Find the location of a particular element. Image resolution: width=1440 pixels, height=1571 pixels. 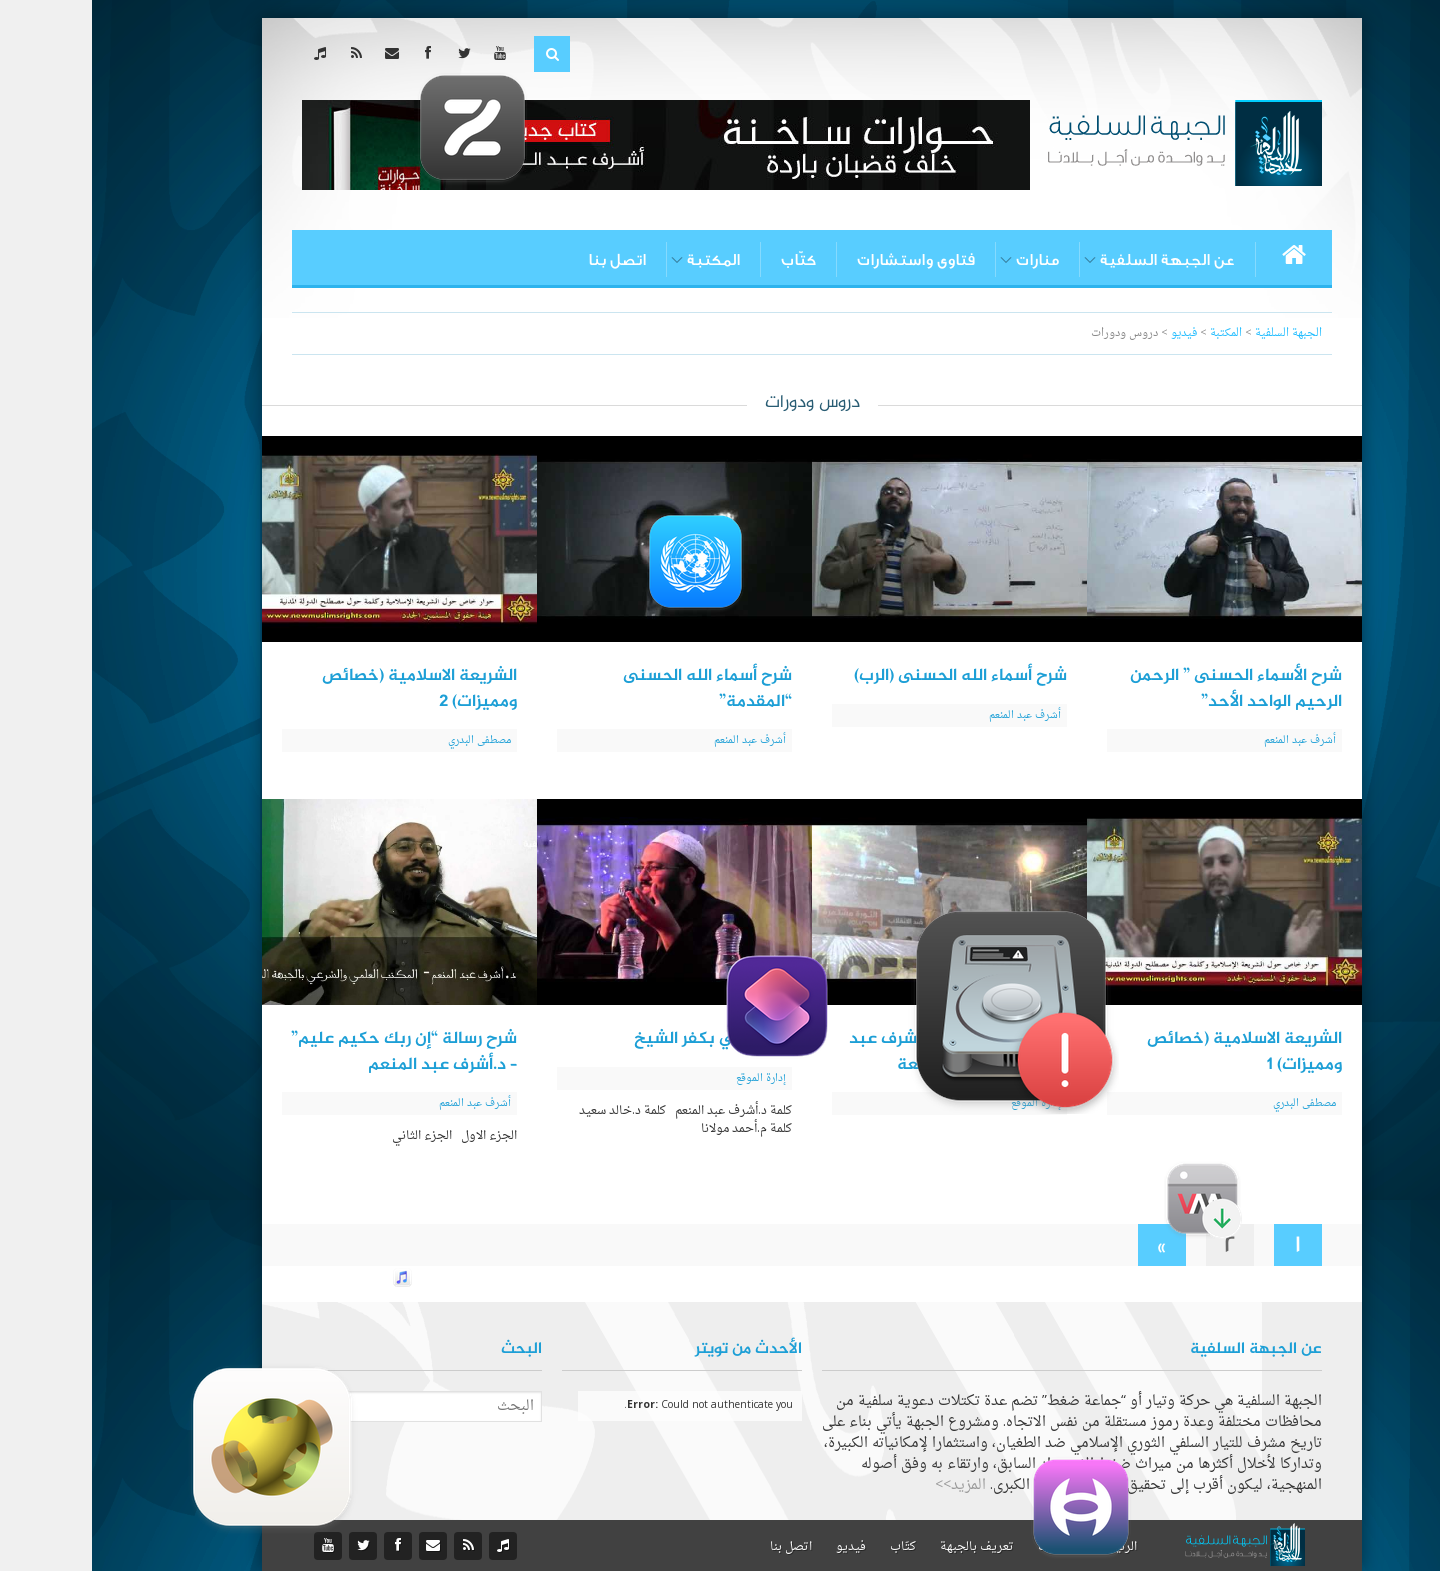

open language and region settings is located at coordinates (695, 561).